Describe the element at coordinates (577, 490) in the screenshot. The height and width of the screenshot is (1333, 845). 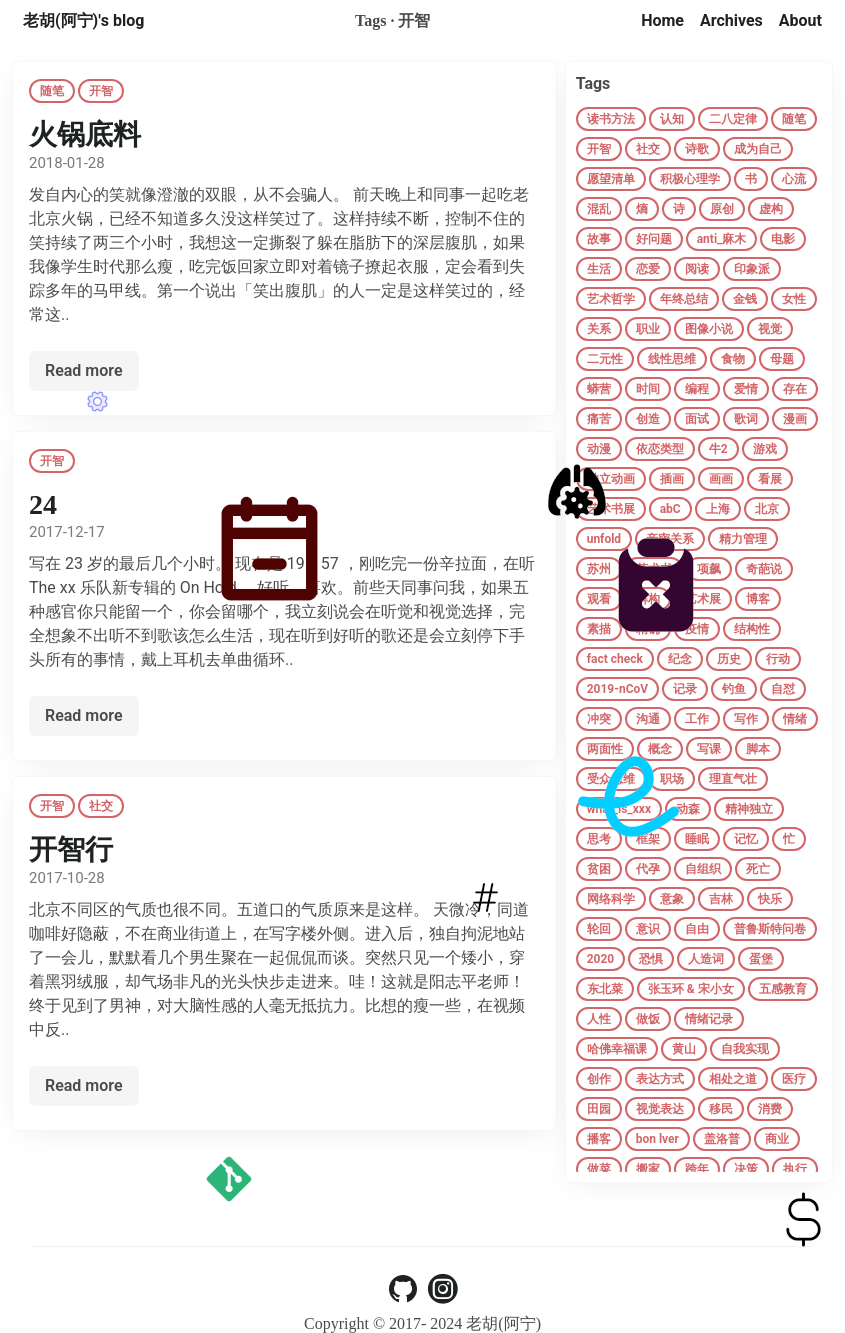
I see `indicates respiratory infection or lung disease` at that location.